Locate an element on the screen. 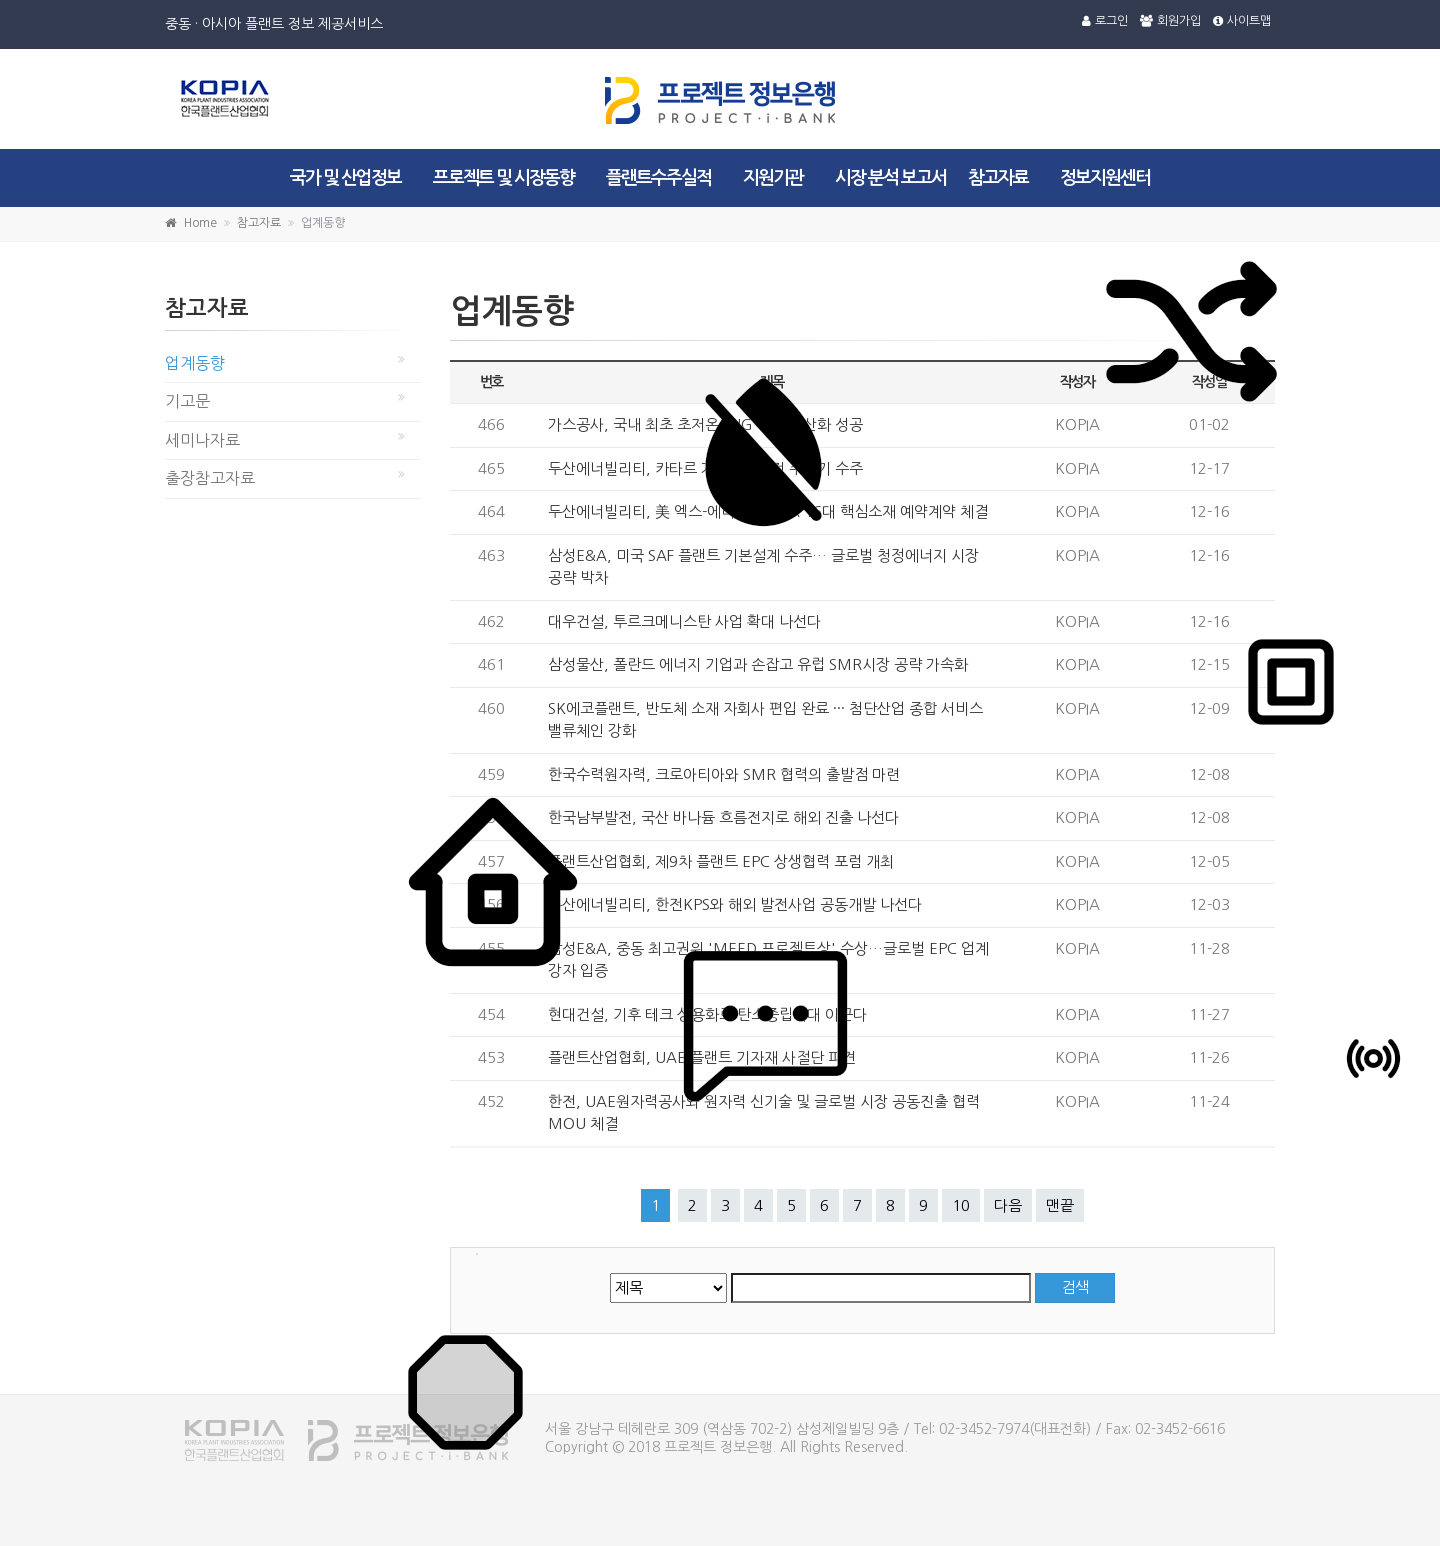  shuffle playlist or queue order is located at coordinates (1188, 331).